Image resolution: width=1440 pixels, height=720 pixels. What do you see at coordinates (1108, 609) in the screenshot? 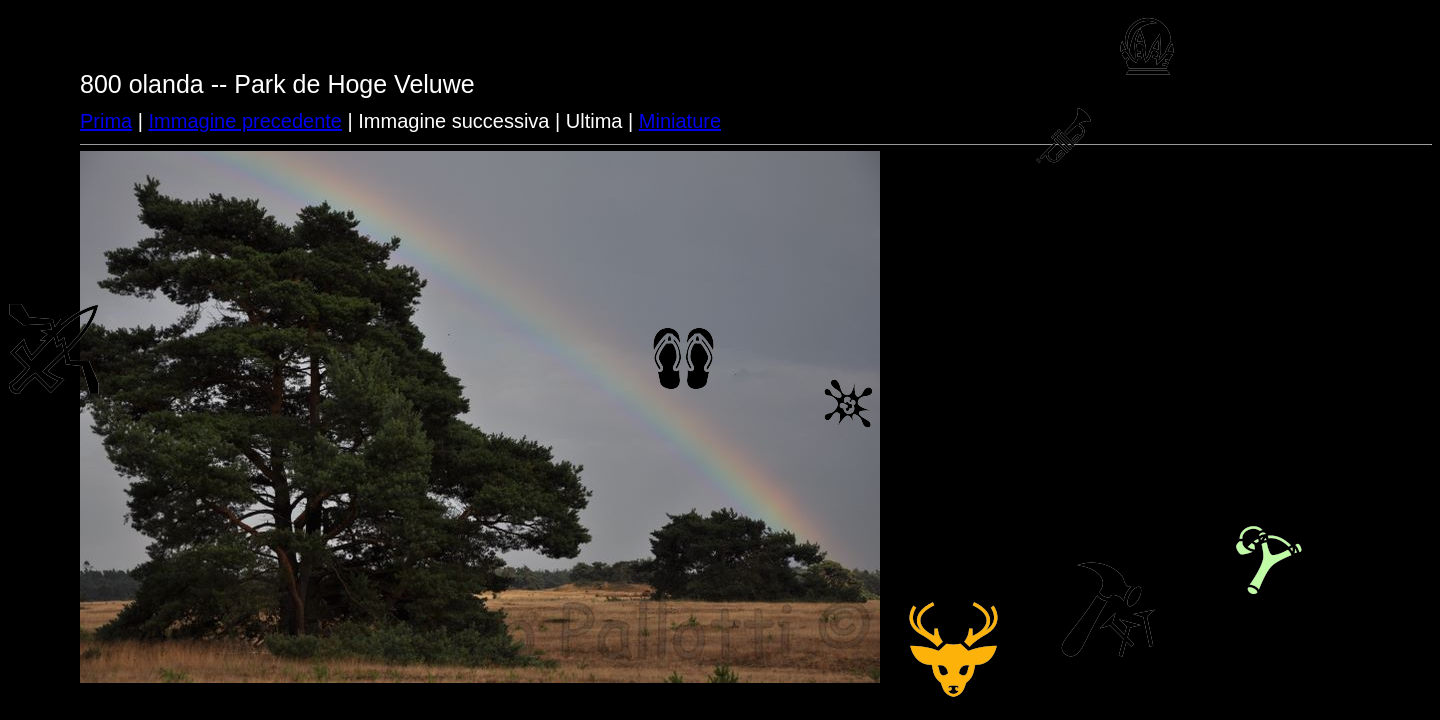
I see `access construction or building tools` at bounding box center [1108, 609].